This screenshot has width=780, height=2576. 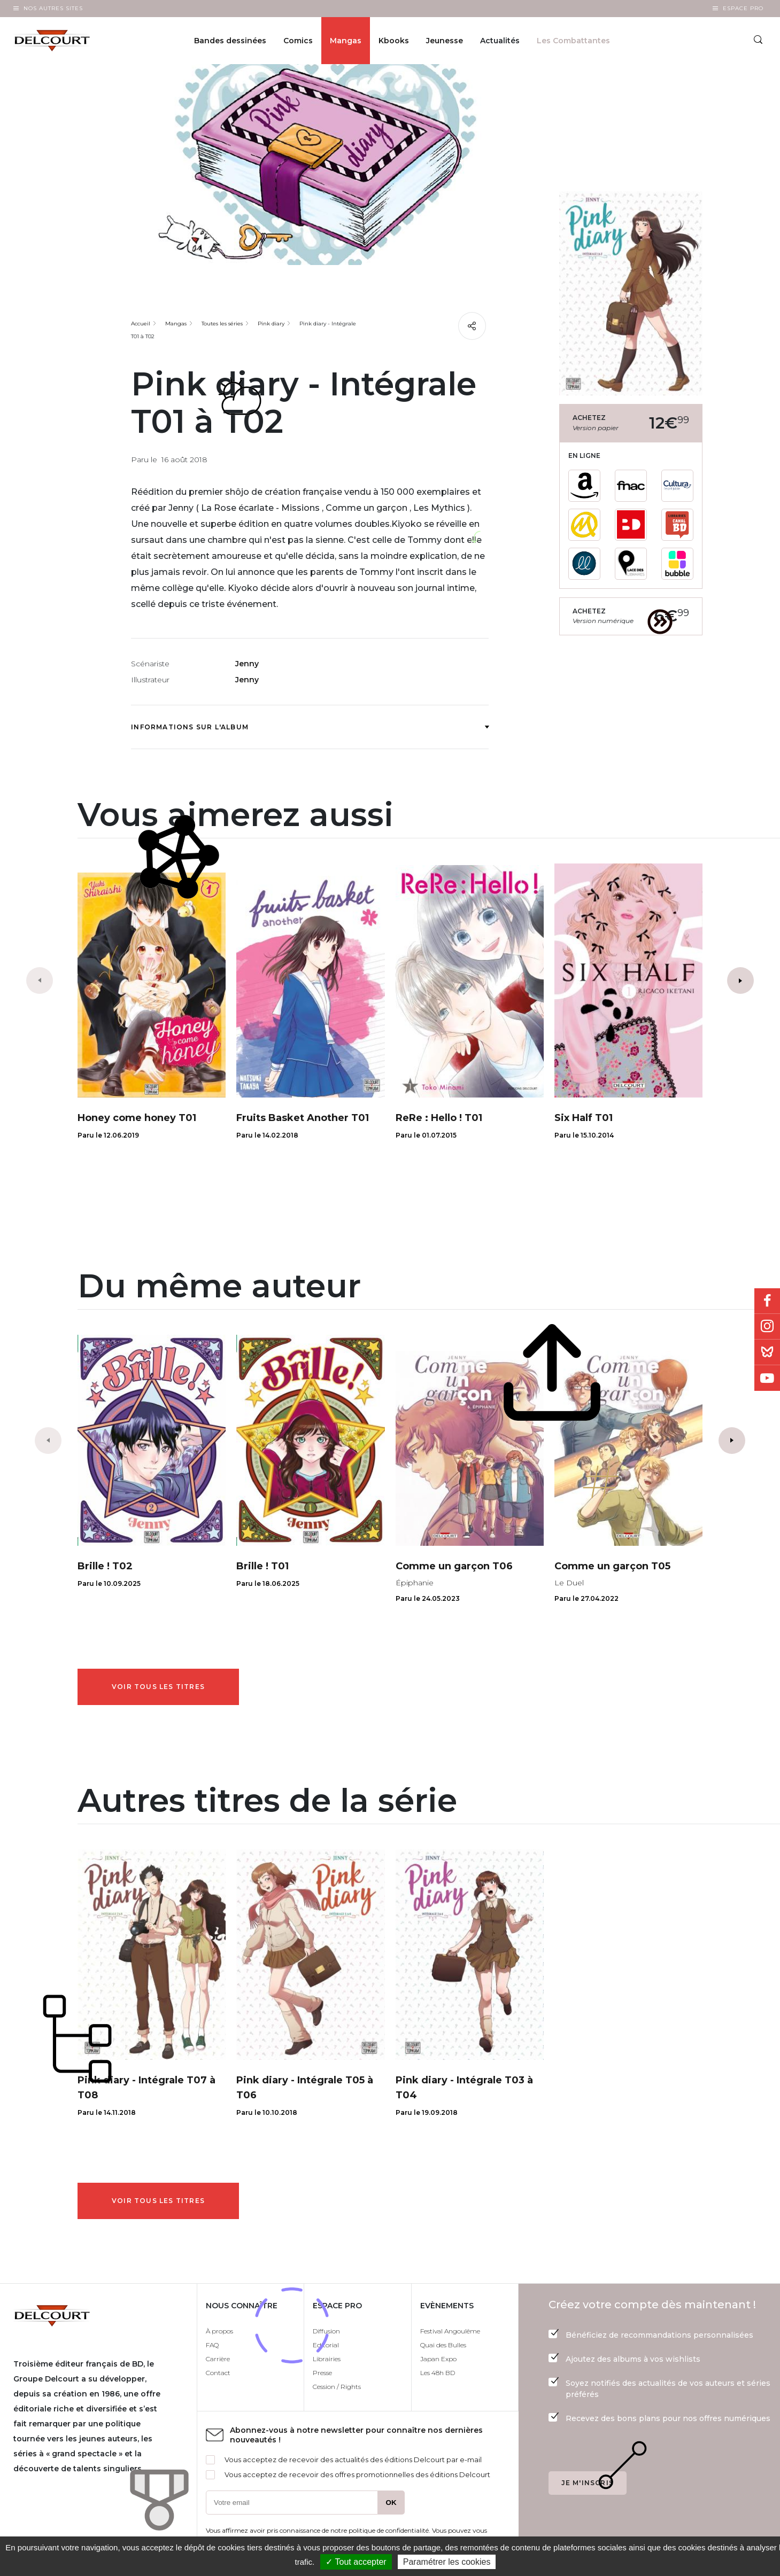 What do you see at coordinates (177, 857) in the screenshot?
I see `connect to the fediverse network` at bounding box center [177, 857].